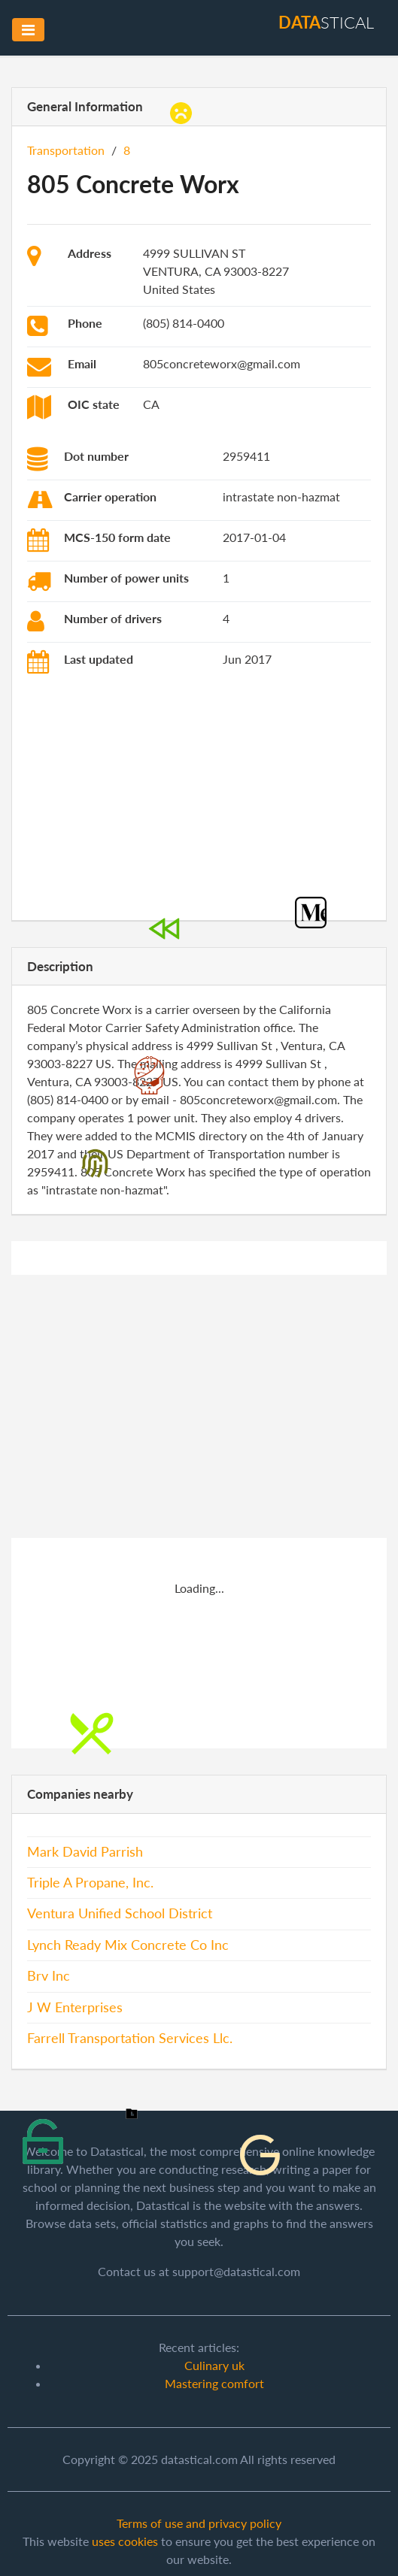 Image resolution: width=398 pixels, height=2576 pixels. I want to click on rate experience as negative or unsatisfied, so click(181, 113).